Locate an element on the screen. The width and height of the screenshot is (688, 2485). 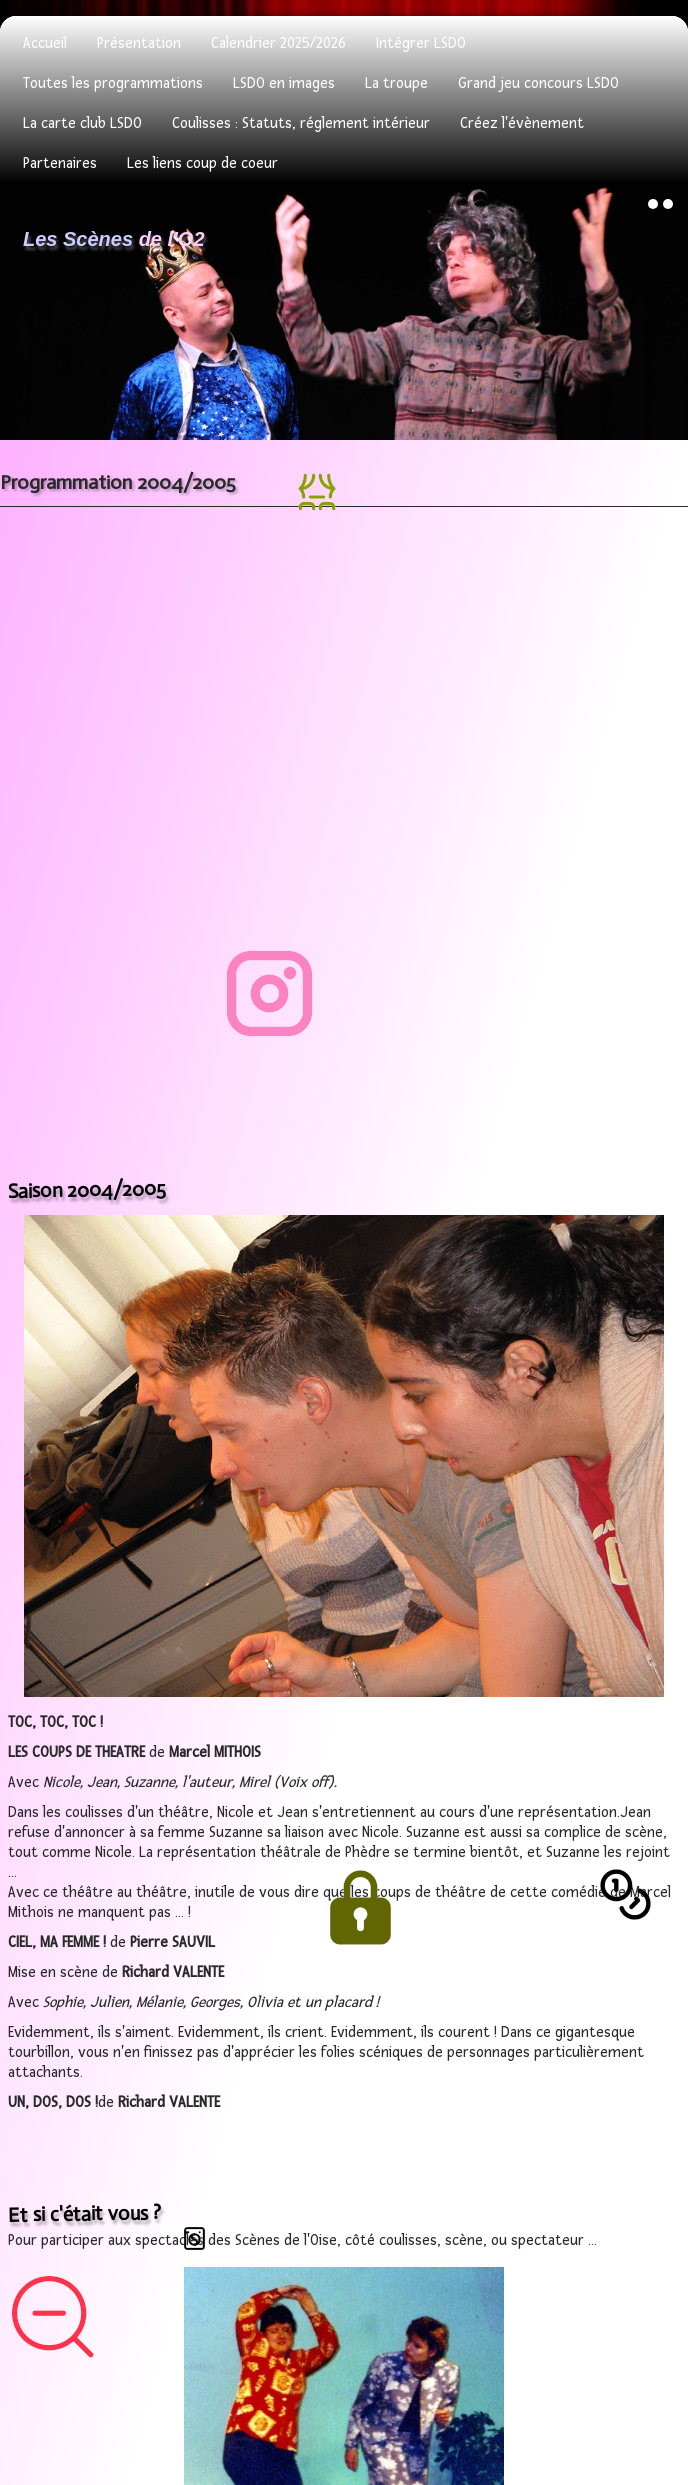
view your coin balance or currency is located at coordinates (625, 1894).